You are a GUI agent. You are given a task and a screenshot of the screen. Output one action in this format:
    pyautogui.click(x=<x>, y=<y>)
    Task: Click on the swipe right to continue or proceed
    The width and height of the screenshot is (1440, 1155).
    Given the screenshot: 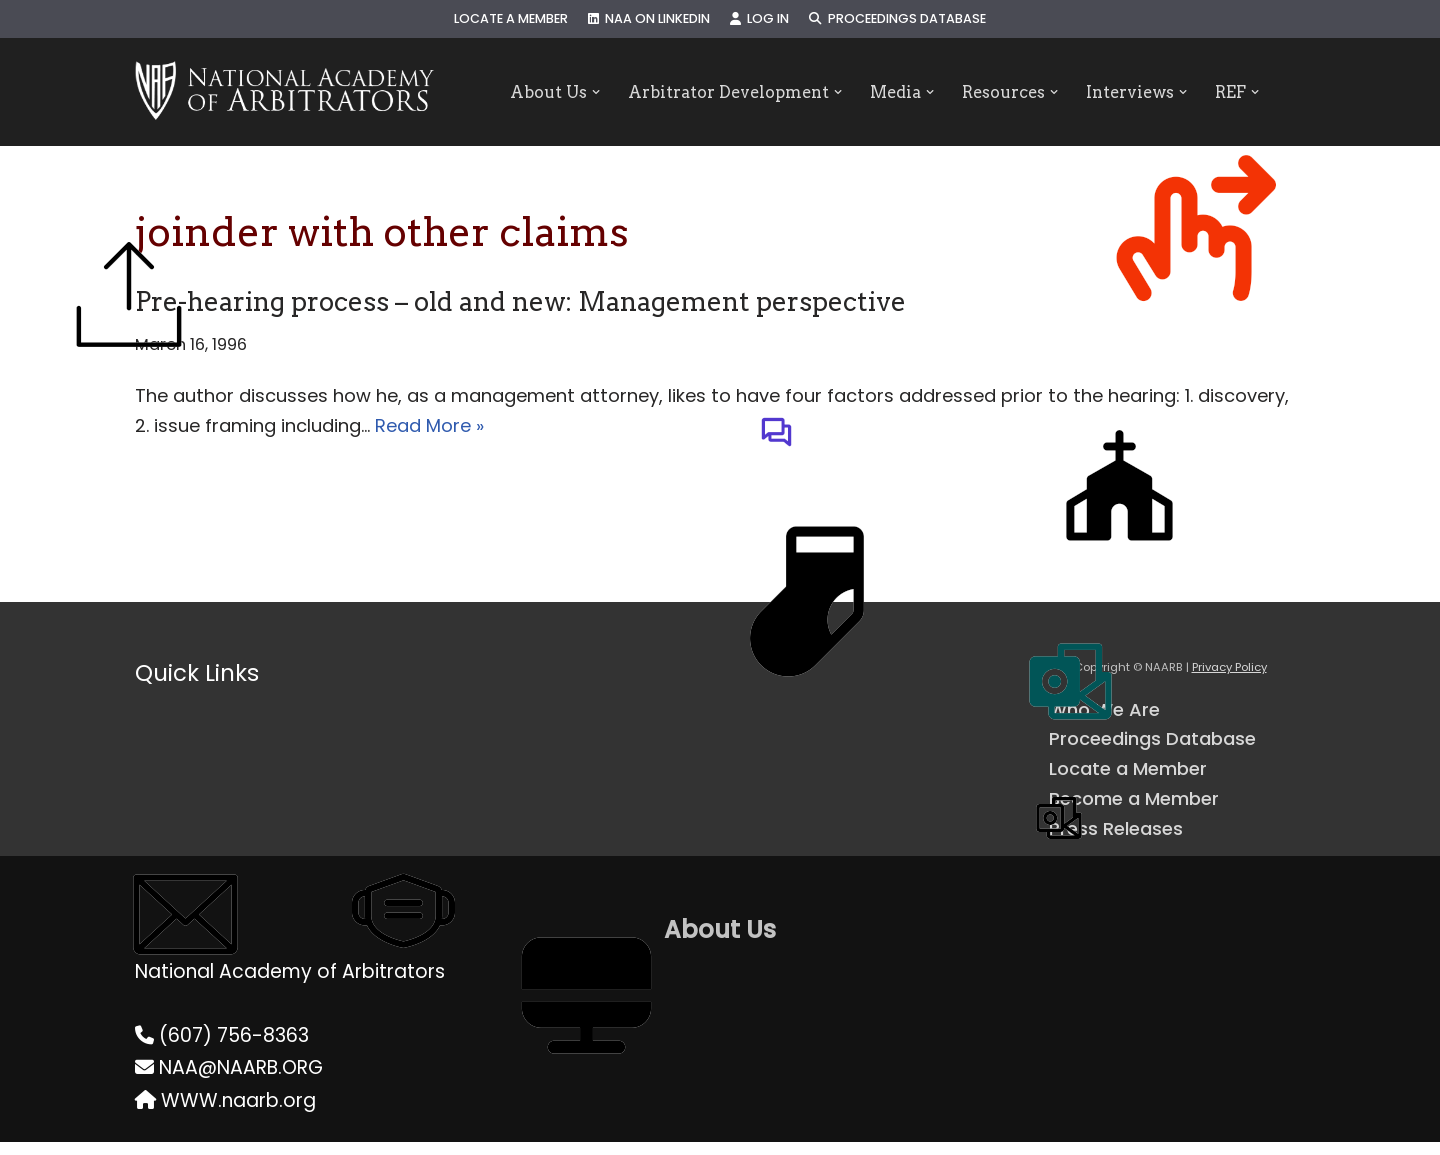 What is the action you would take?
    pyautogui.click(x=1189, y=233)
    